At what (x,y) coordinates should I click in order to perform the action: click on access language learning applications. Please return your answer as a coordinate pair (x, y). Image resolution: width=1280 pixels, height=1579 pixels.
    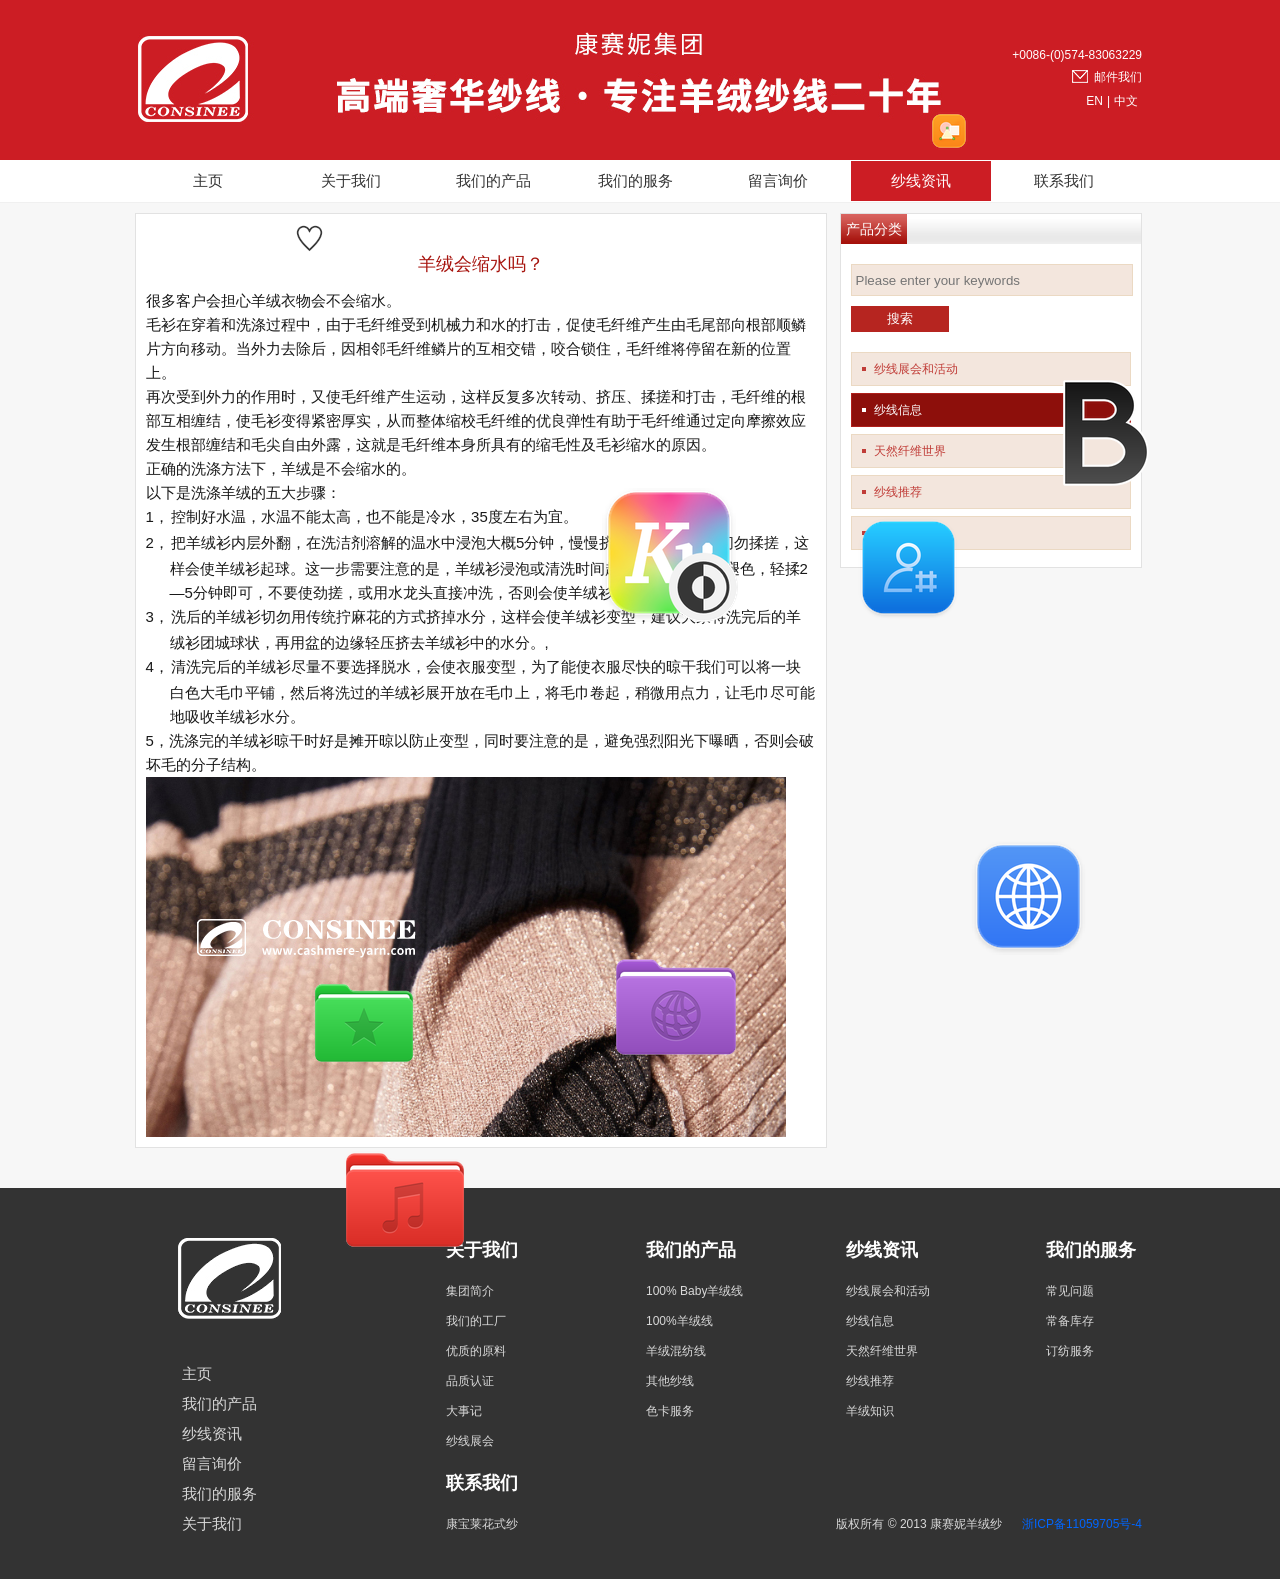
    Looking at the image, I should click on (1028, 896).